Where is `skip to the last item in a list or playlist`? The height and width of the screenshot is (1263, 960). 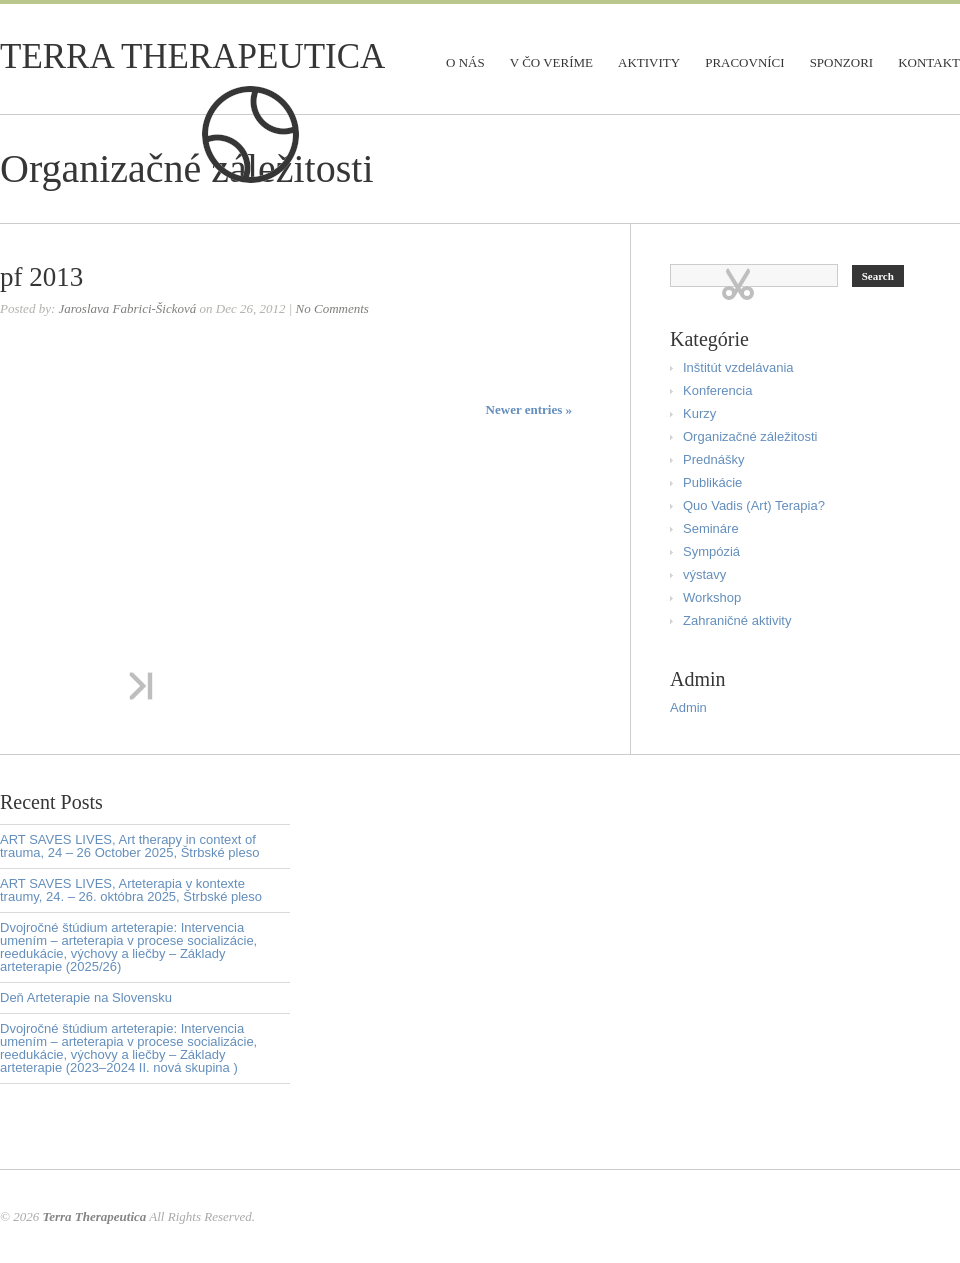
skip to the last item in a list or playlist is located at coordinates (141, 686).